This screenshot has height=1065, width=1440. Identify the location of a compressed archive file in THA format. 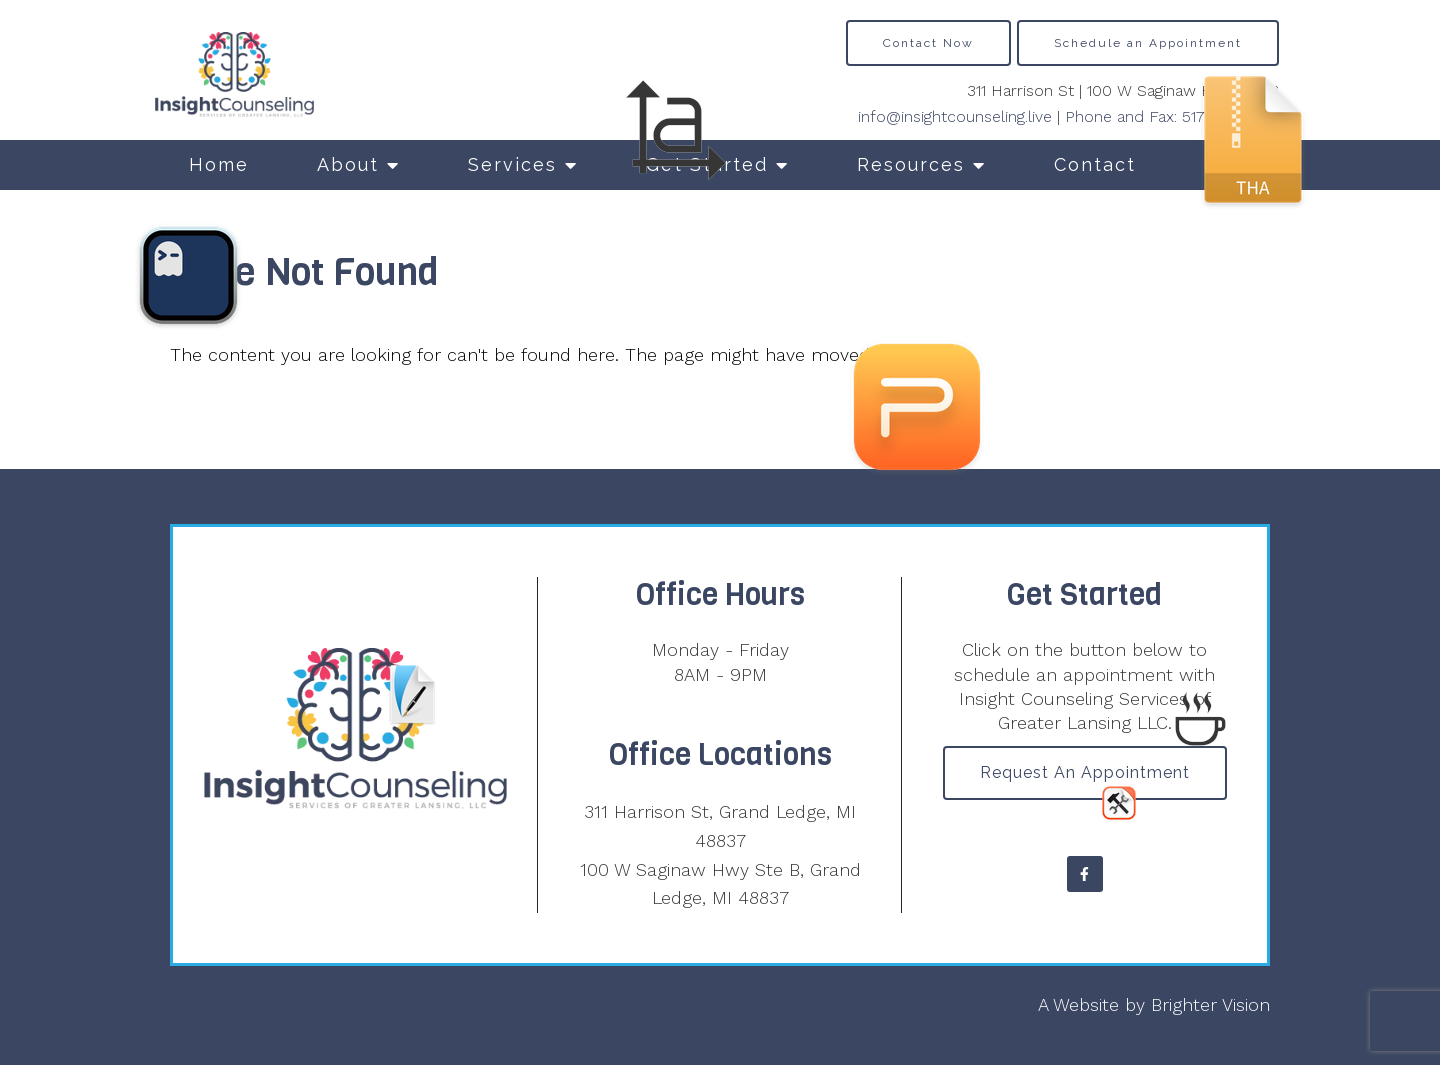
(1253, 142).